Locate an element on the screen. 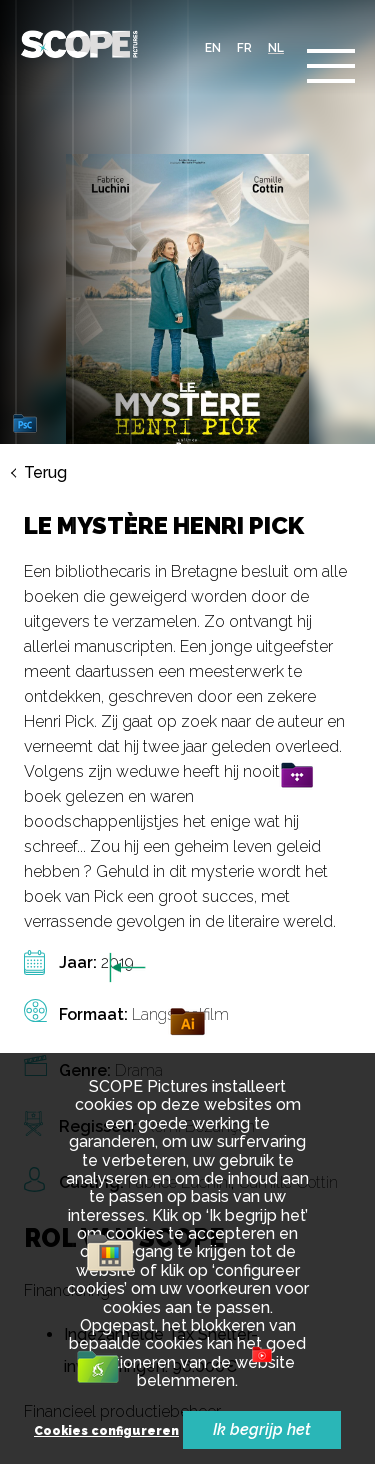 This screenshot has width=375, height=1464. open folder containing tidal music files is located at coordinates (297, 776).